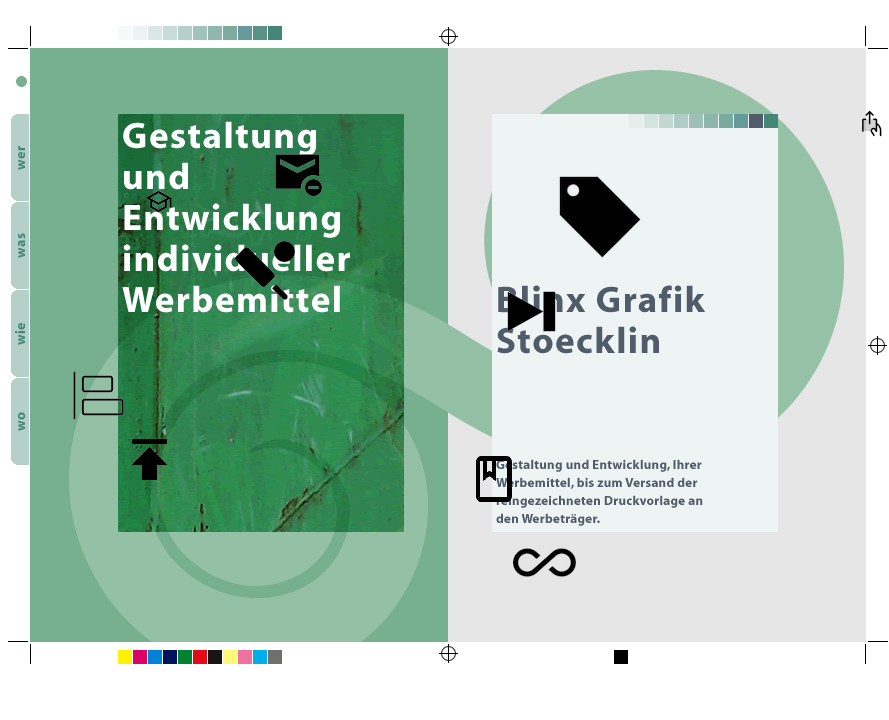  Describe the element at coordinates (97, 395) in the screenshot. I see `align text to the left margin` at that location.